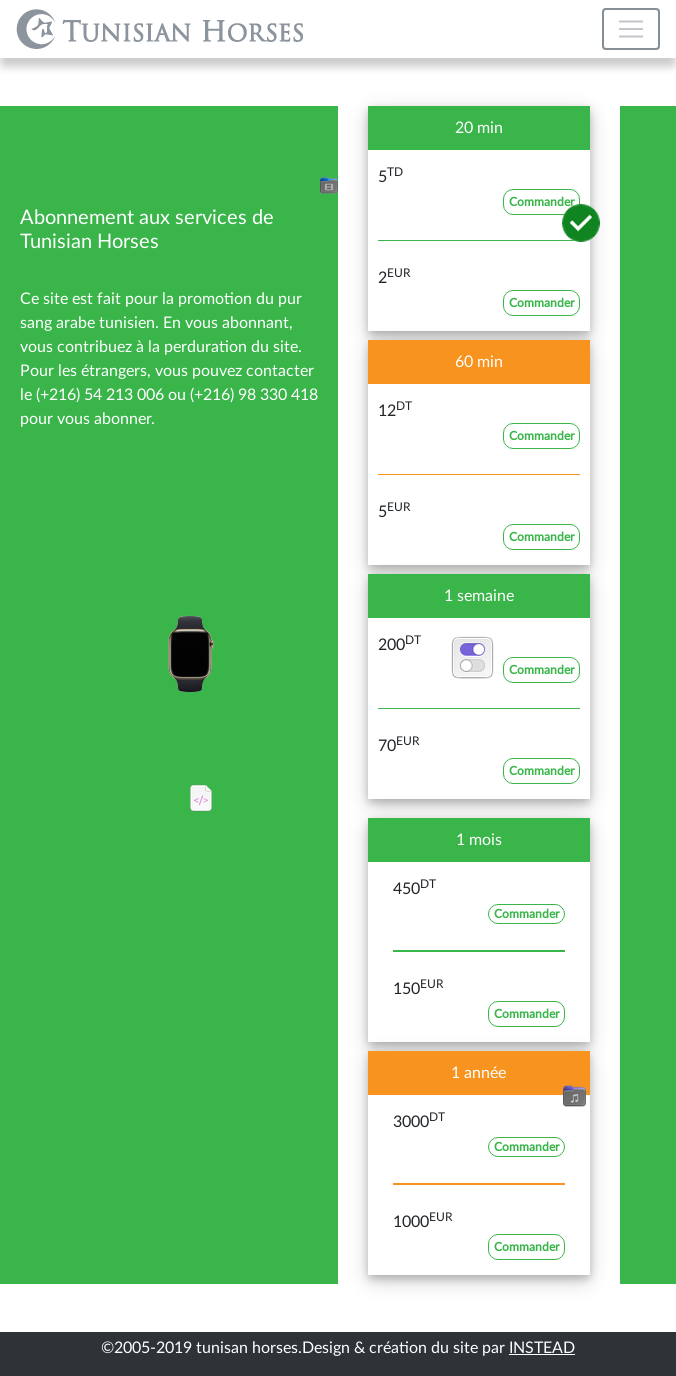 This screenshot has height=1376, width=676. I want to click on open your music folder, so click(574, 1095).